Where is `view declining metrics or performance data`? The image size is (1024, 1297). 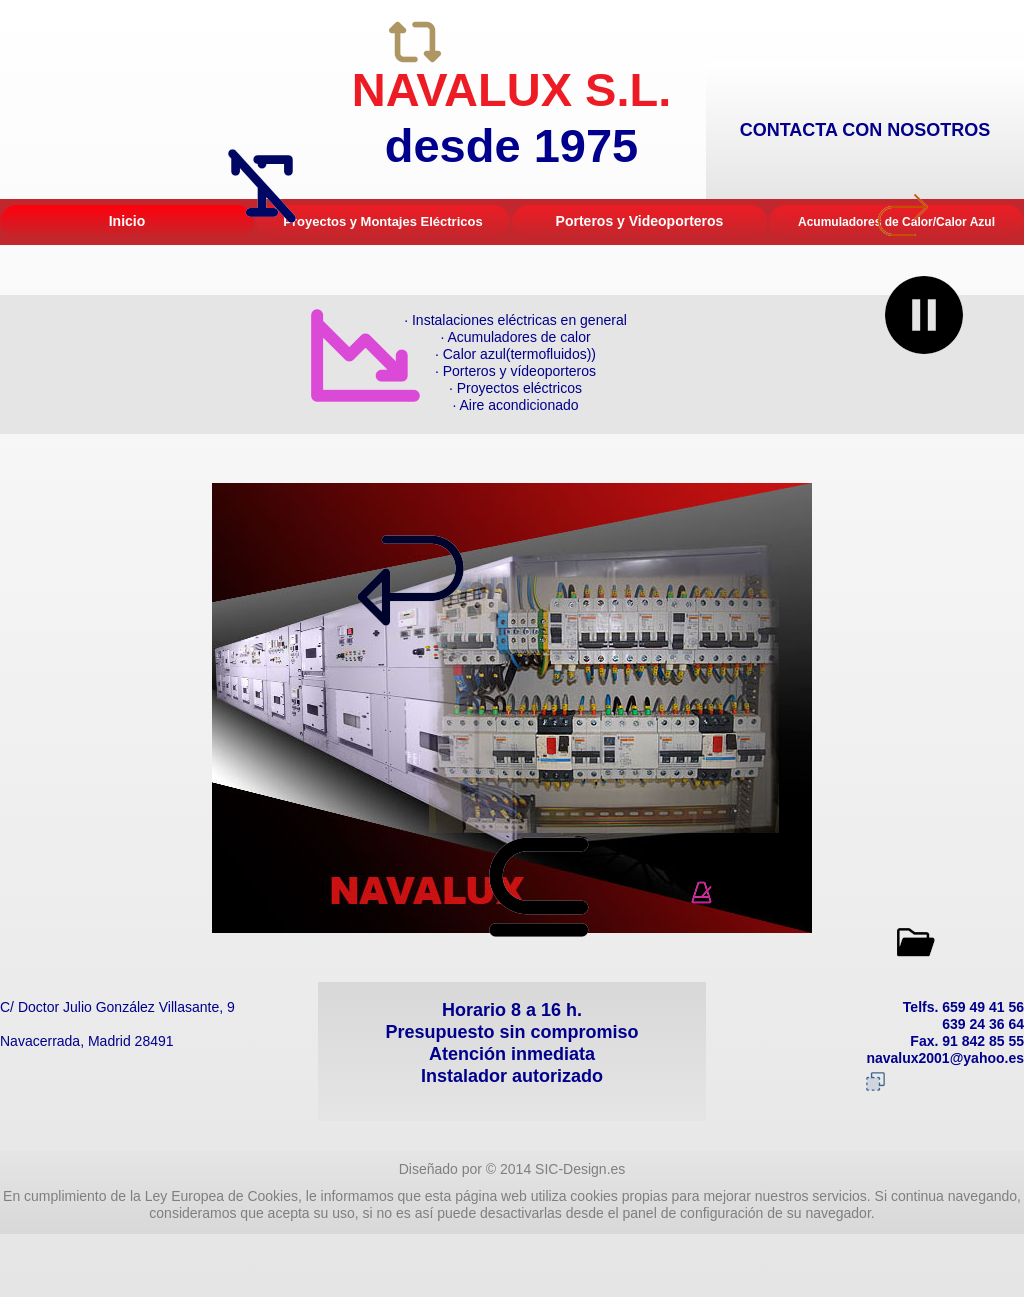 view declining metrics or performance data is located at coordinates (365, 355).